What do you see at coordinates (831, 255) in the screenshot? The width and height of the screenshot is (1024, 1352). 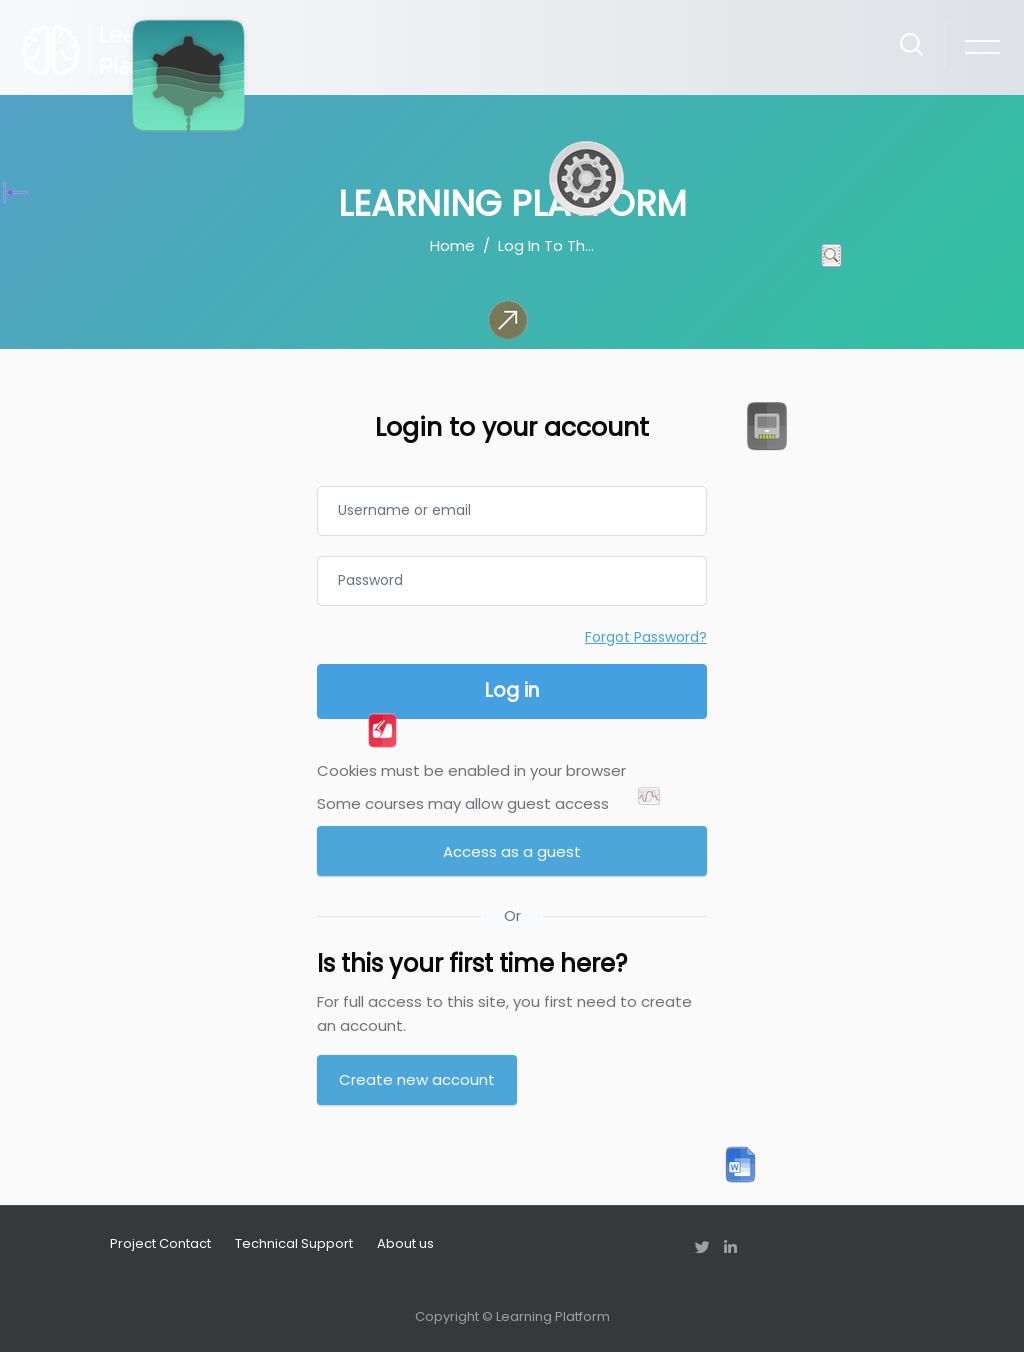 I see `open the log viewer application` at bounding box center [831, 255].